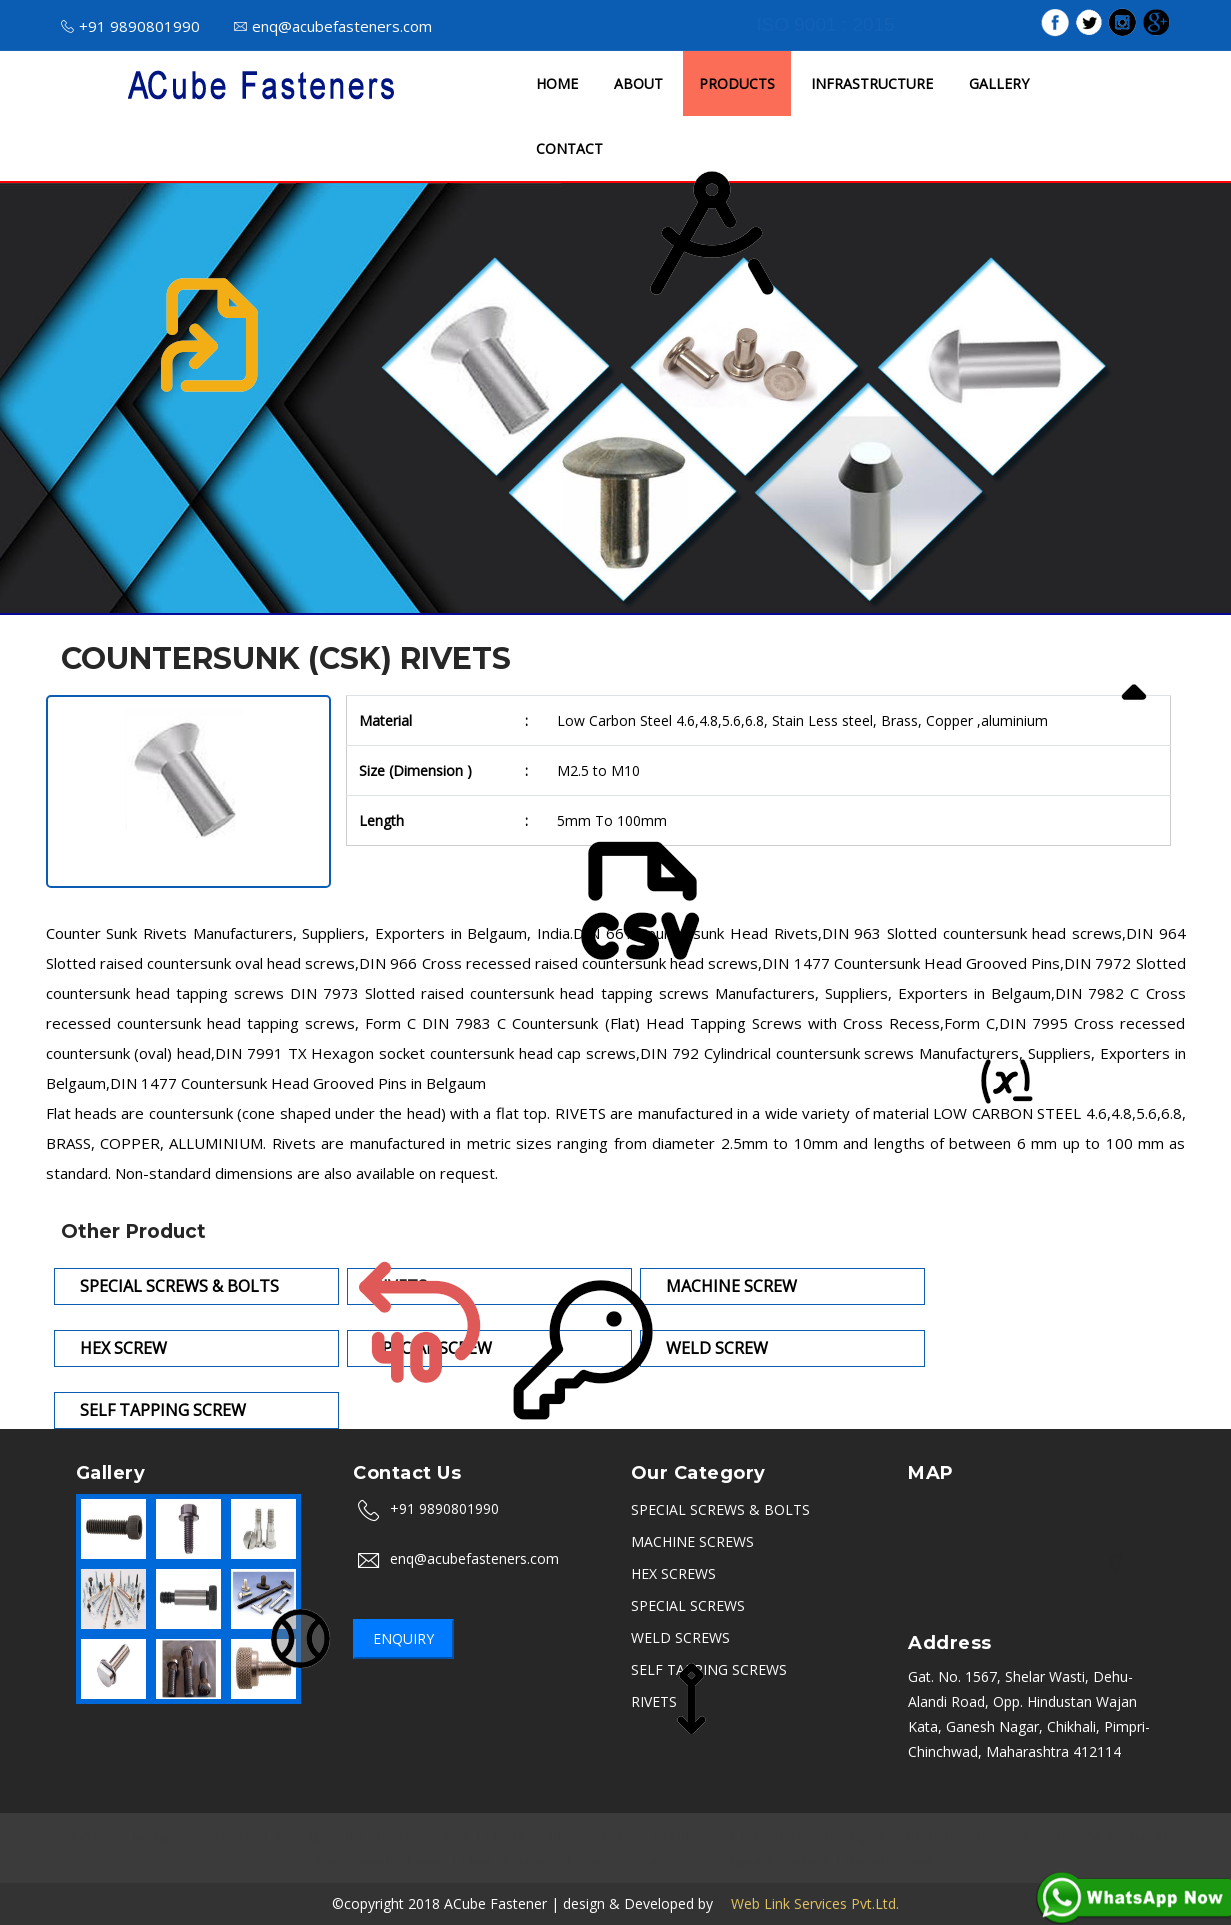 This screenshot has height=1925, width=1231. What do you see at coordinates (300, 1638) in the screenshot?
I see `access baseball scores and updates` at bounding box center [300, 1638].